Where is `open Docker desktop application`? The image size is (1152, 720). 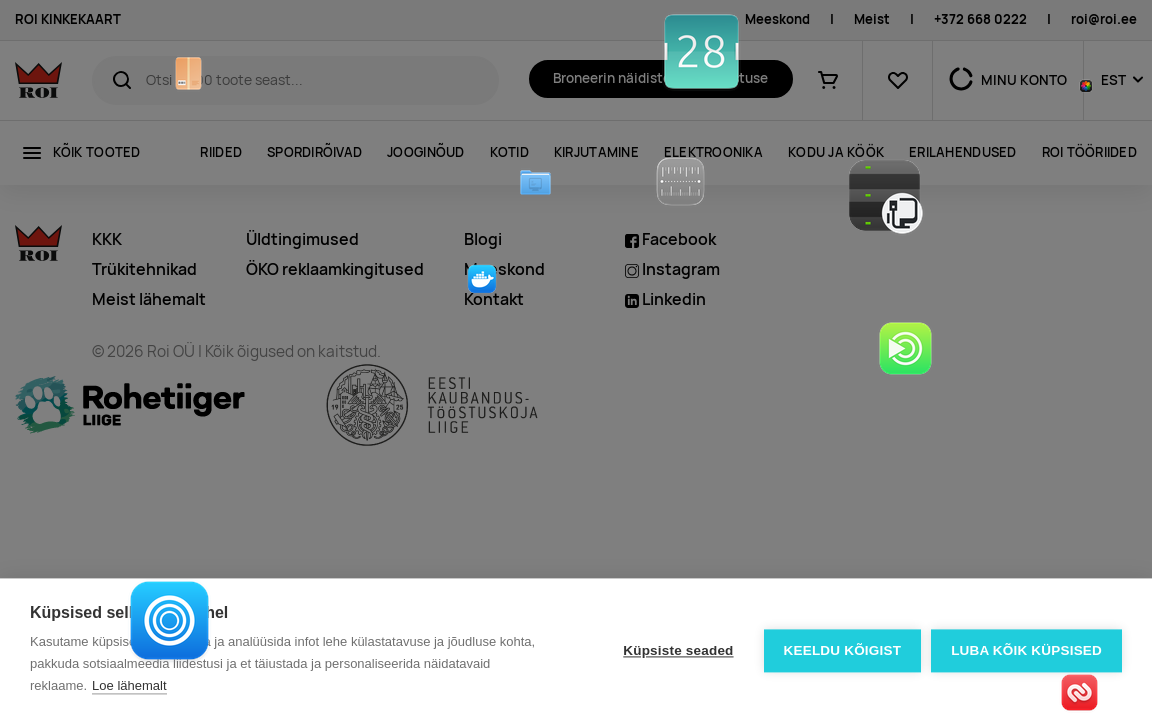
open Docker desktop application is located at coordinates (482, 279).